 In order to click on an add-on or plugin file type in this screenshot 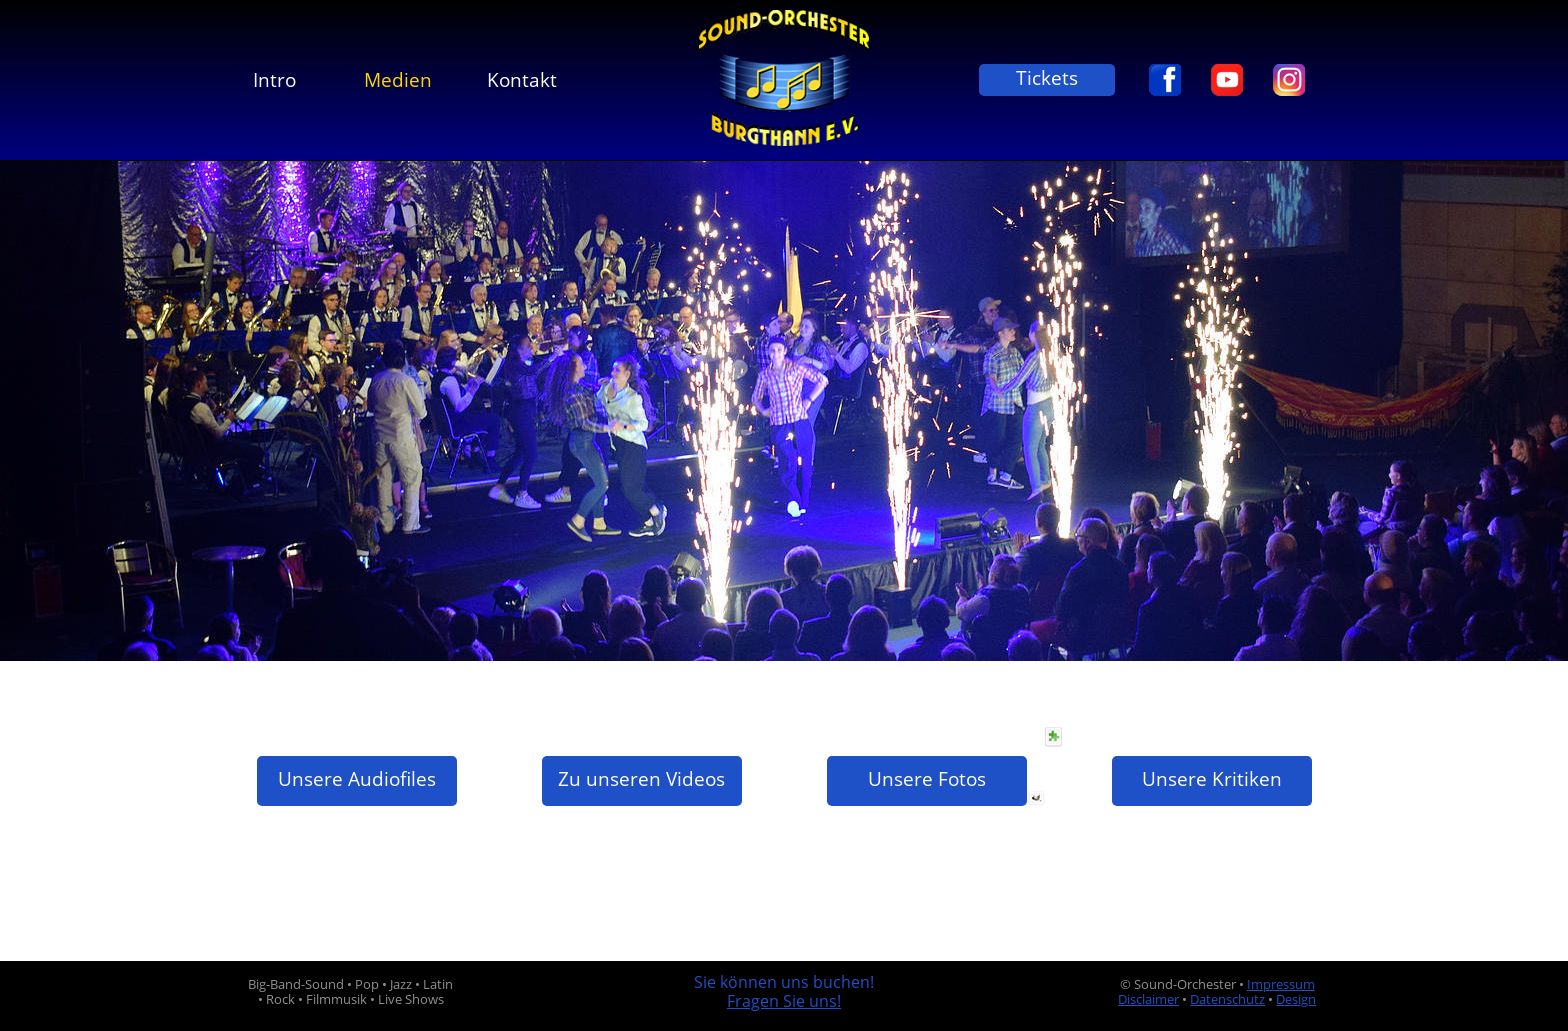, I will do `click(1053, 736)`.